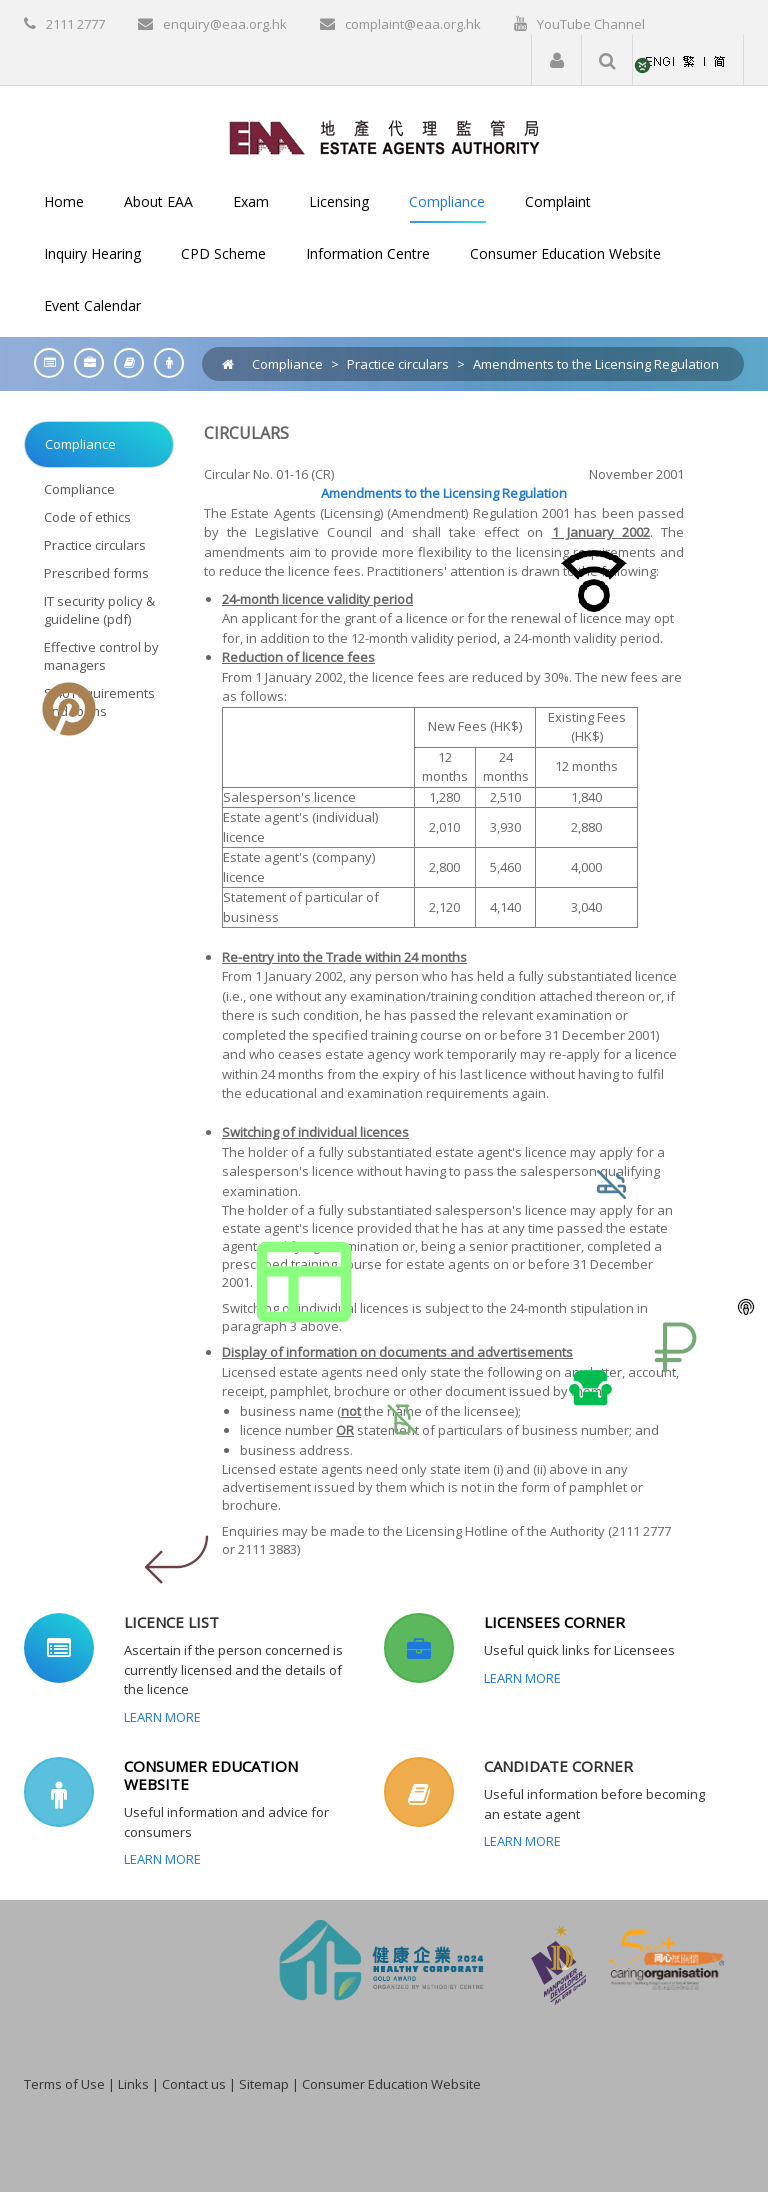  Describe the element at coordinates (176, 1559) in the screenshot. I see `reply to a message` at that location.